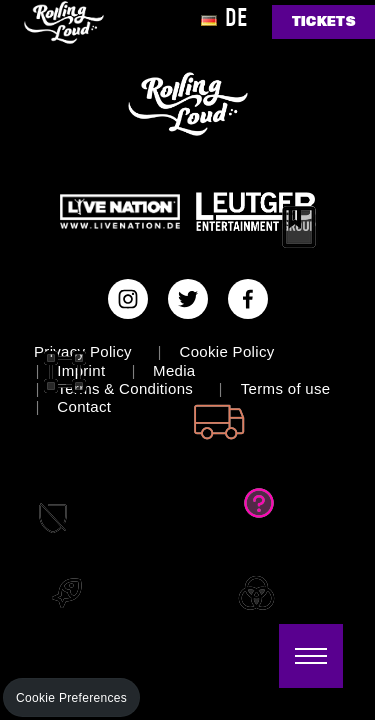 The image size is (375, 720). Describe the element at coordinates (65, 372) in the screenshot. I see `adjust selection boundaries` at that location.